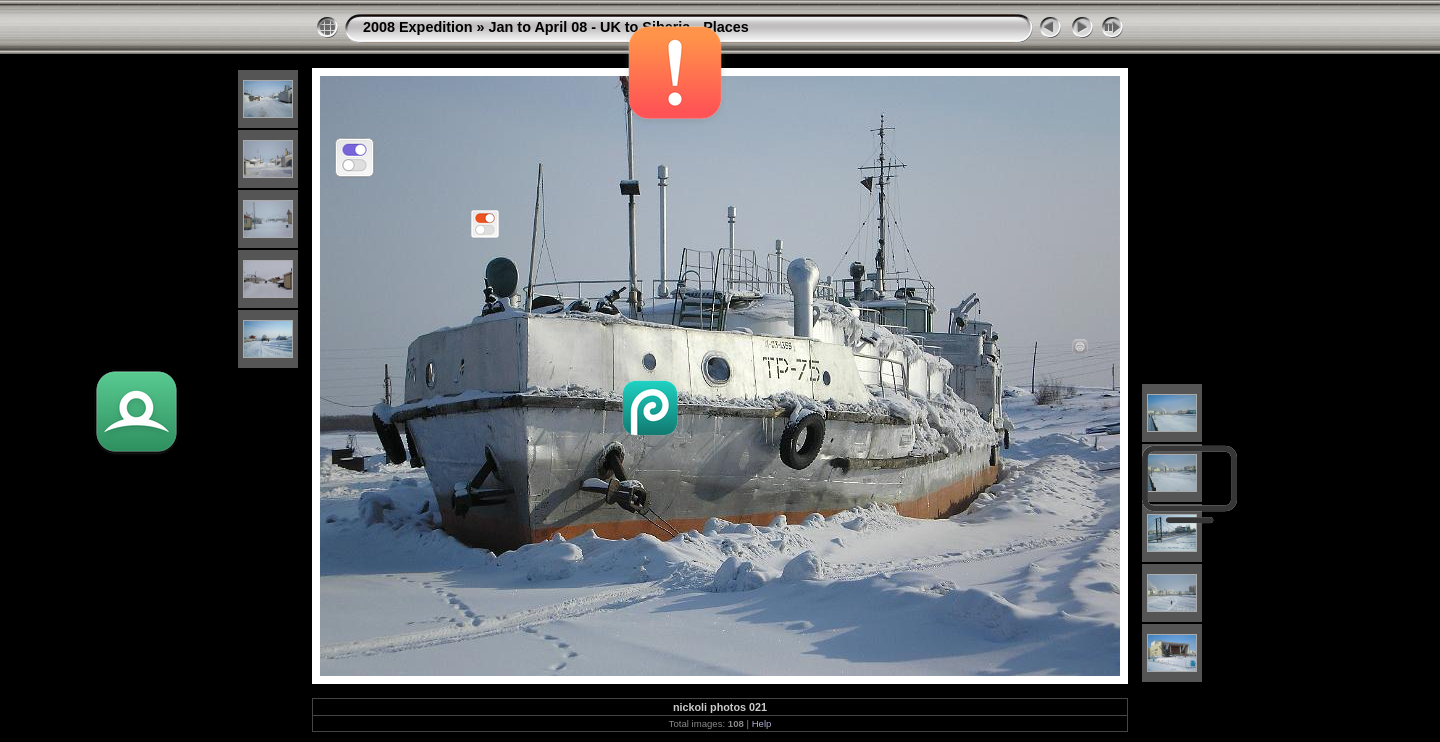 This screenshot has width=1440, height=742. Describe the element at coordinates (1189, 481) in the screenshot. I see `indicates a desktop computer or workstation` at that location.